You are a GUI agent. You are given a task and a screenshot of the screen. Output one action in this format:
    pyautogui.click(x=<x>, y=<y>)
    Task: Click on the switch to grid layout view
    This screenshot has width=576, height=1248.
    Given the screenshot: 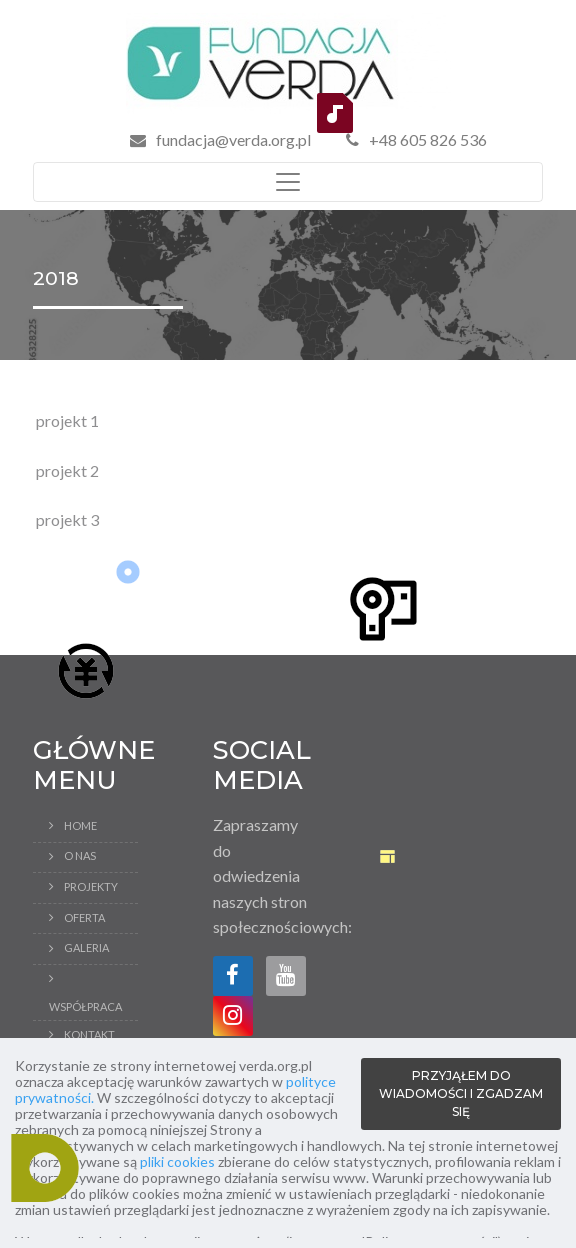 What is the action you would take?
    pyautogui.click(x=387, y=856)
    